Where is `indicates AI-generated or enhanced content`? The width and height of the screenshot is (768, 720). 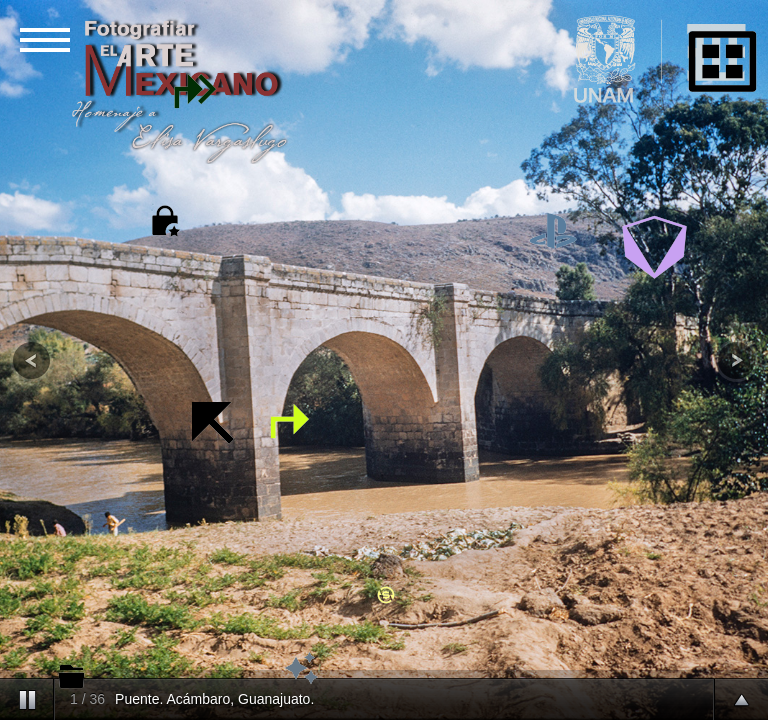 indicates AI-generated or enhanced content is located at coordinates (302, 668).